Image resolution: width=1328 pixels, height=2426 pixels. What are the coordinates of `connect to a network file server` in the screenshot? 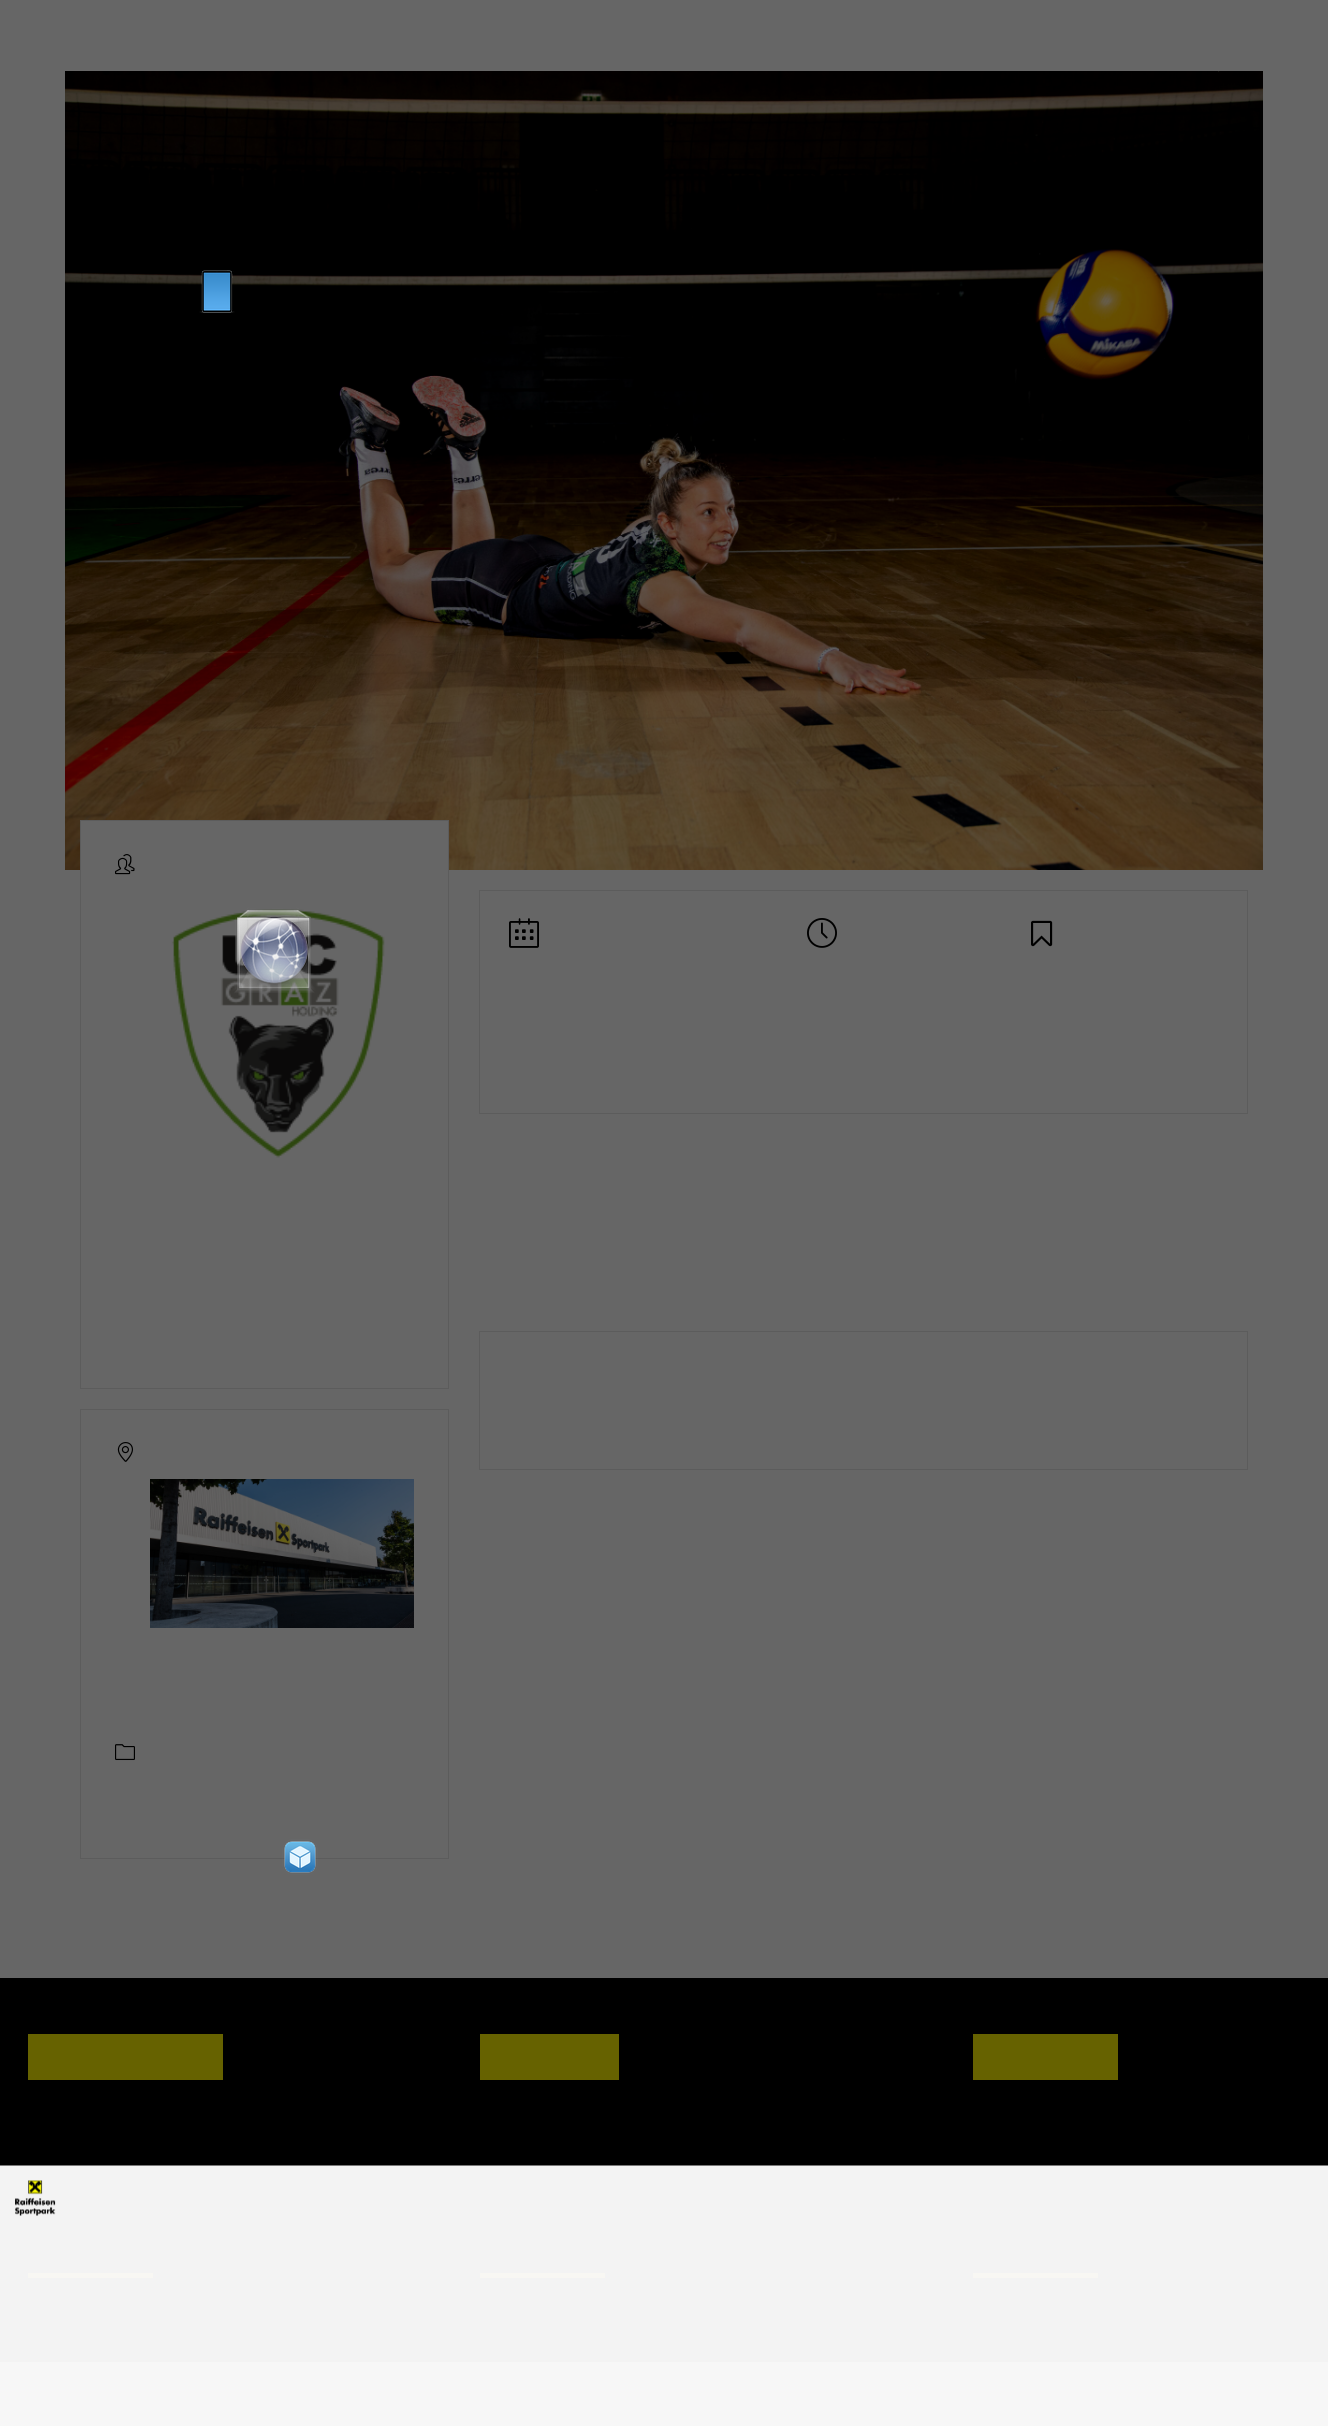 It's located at (274, 951).